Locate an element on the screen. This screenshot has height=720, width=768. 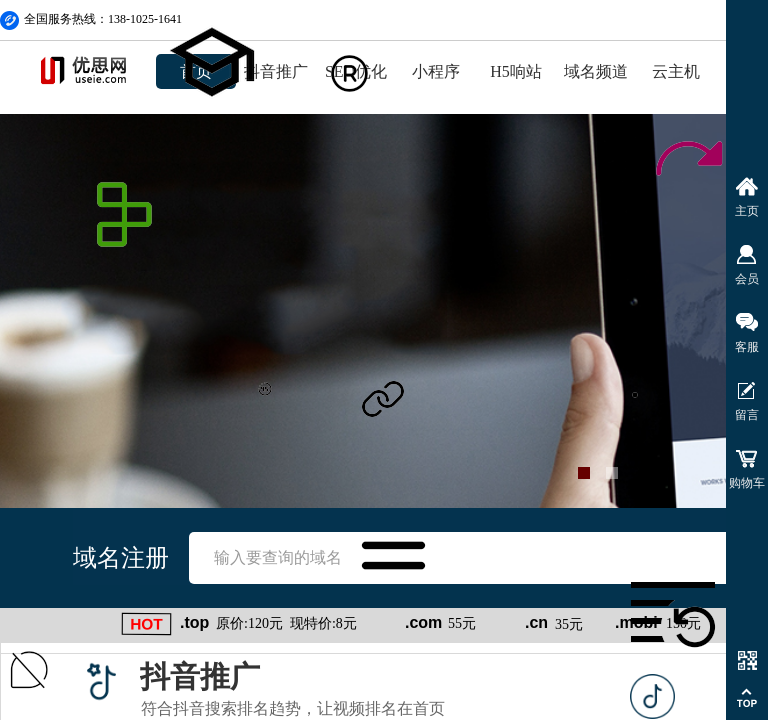
set a 45-minute timer or duration is located at coordinates (265, 389).